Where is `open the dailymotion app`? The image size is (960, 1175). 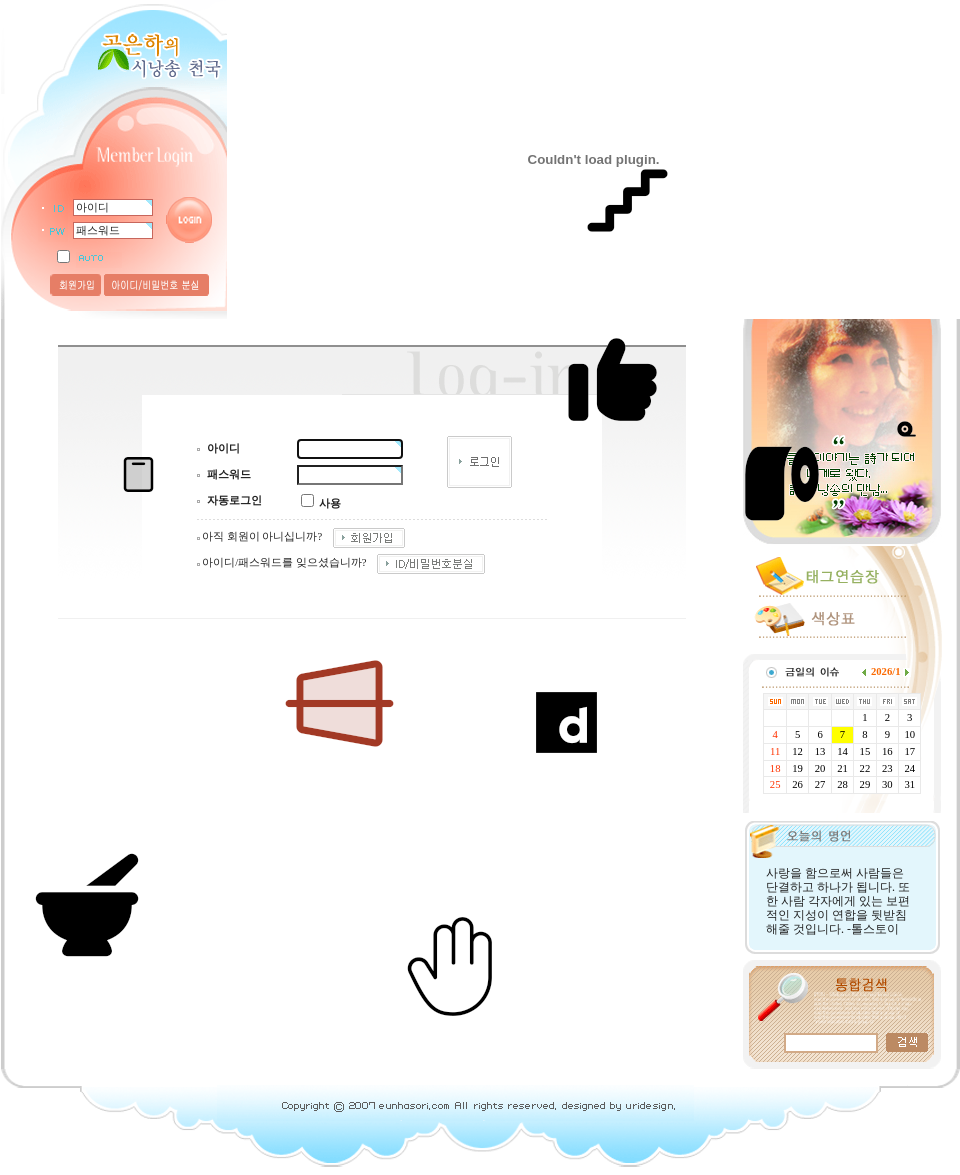
open the dailymotion app is located at coordinates (566, 722).